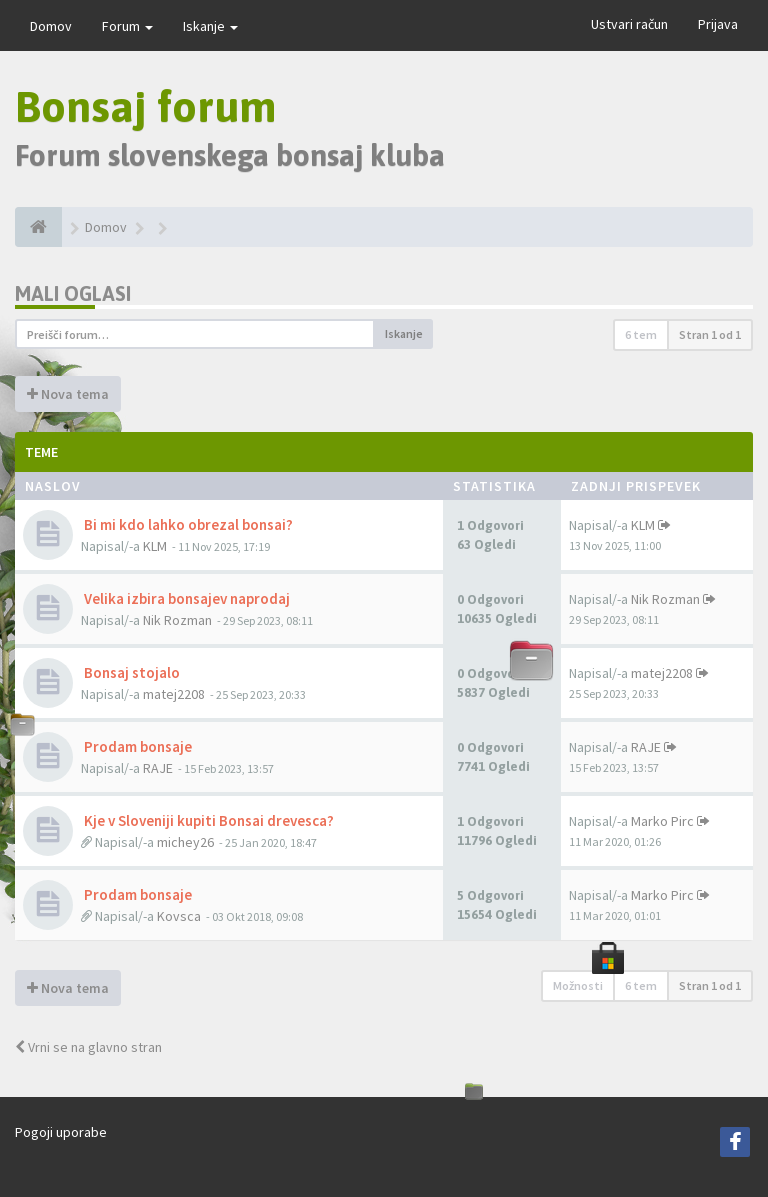 The width and height of the screenshot is (768, 1197). I want to click on open the file manager application, so click(531, 660).